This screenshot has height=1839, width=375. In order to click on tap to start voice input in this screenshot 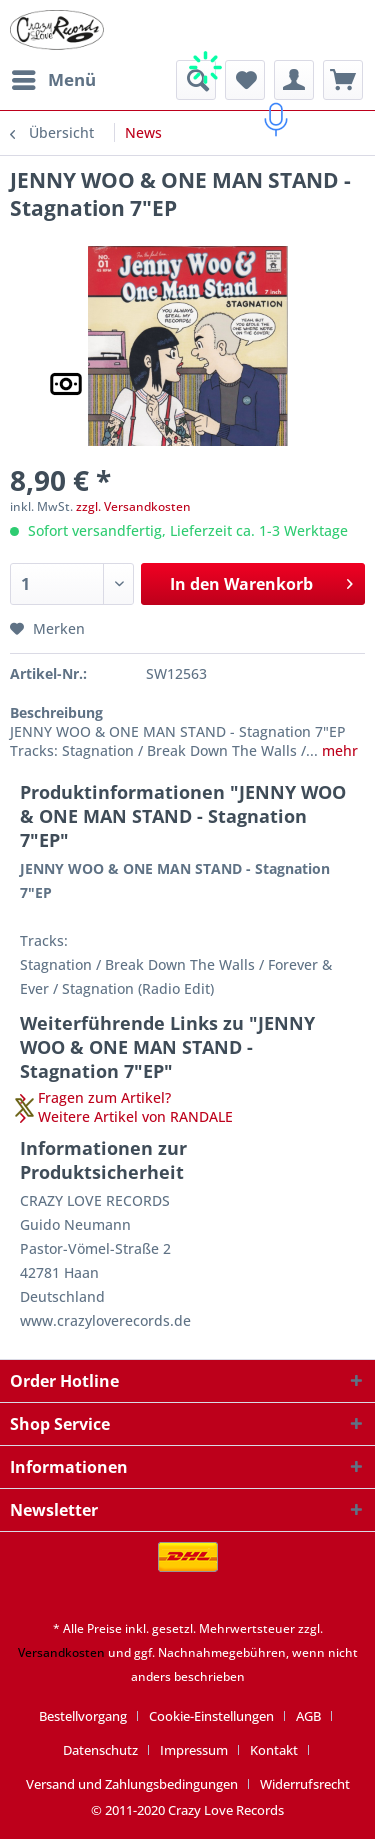, I will do `click(276, 119)`.